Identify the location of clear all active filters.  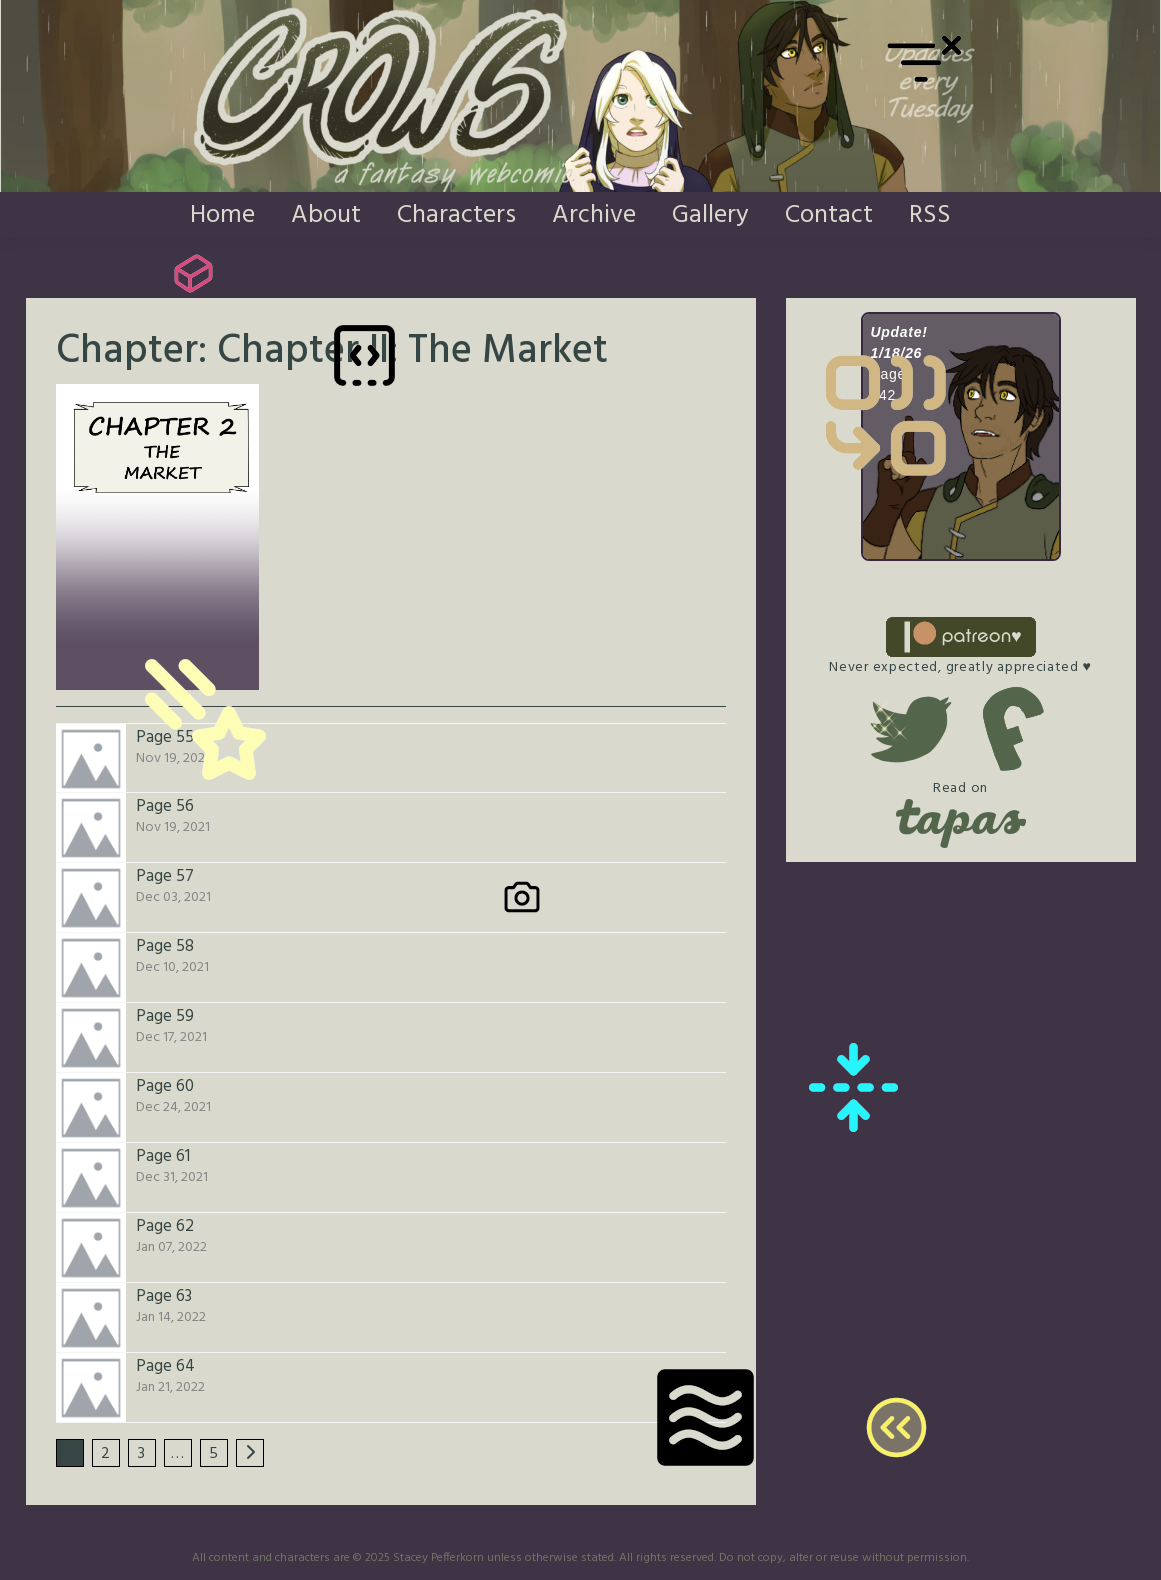
(924, 63).